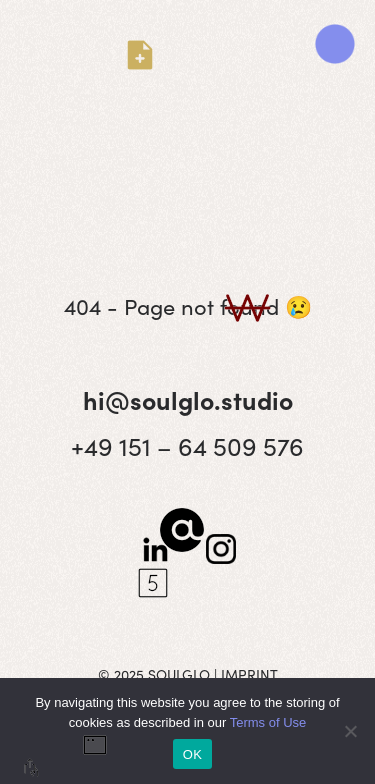  What do you see at coordinates (95, 745) in the screenshot?
I see `open a new application window` at bounding box center [95, 745].